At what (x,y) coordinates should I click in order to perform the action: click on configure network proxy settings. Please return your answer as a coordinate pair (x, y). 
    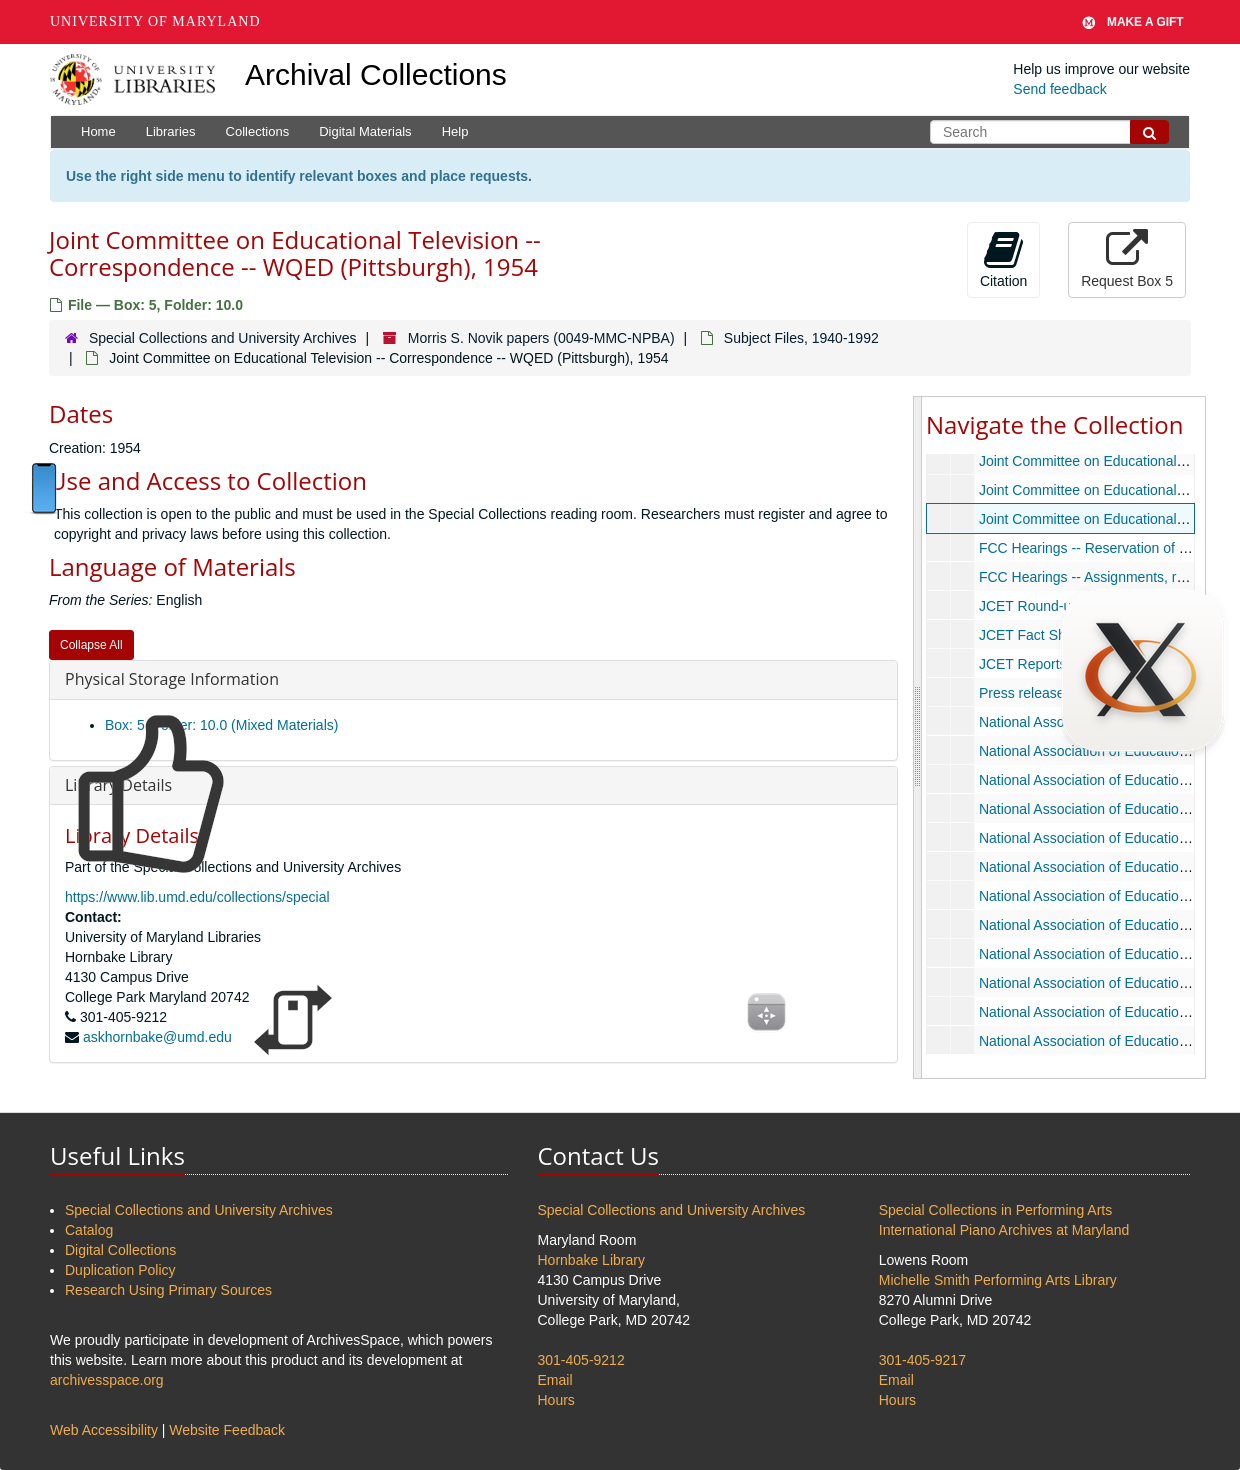
    Looking at the image, I should click on (293, 1020).